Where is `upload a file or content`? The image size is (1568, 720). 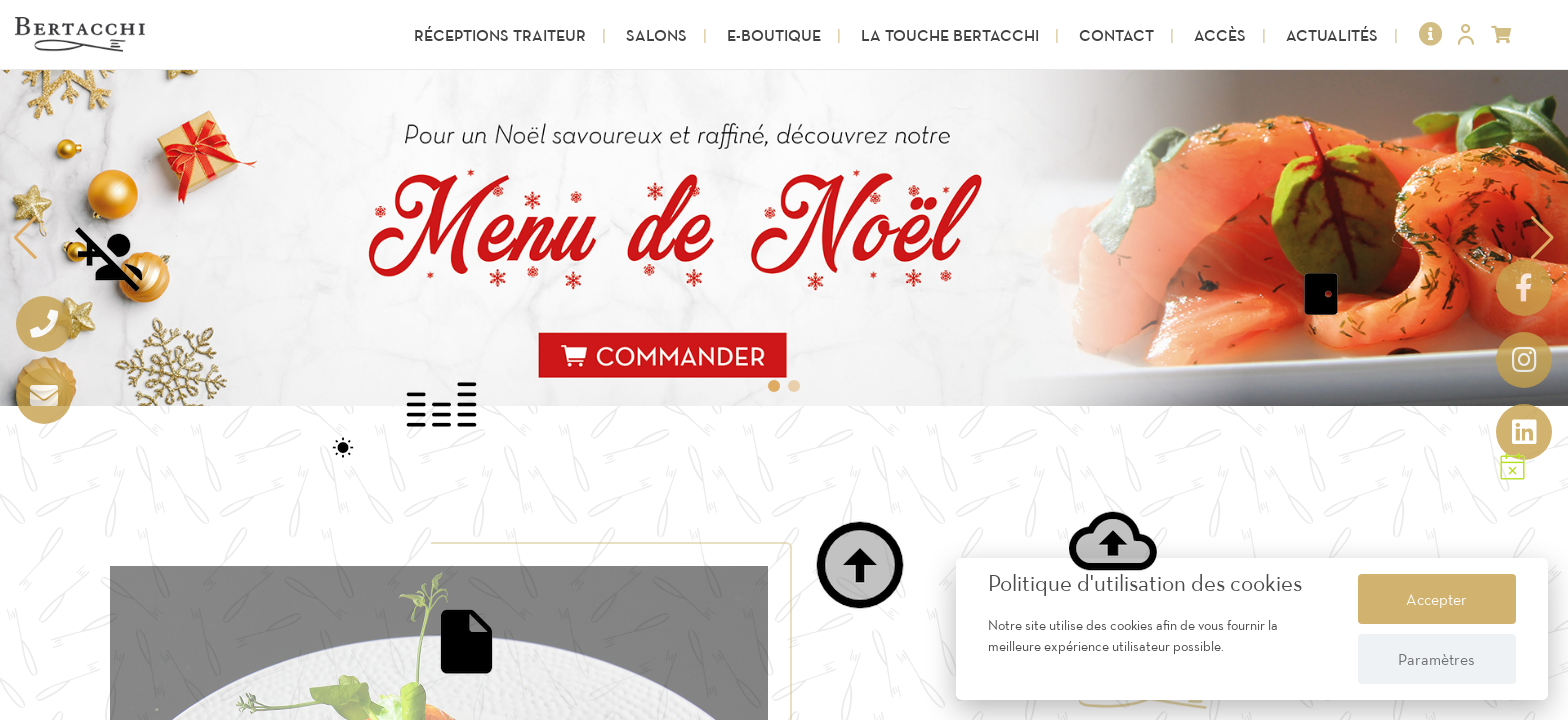 upload a file or content is located at coordinates (860, 565).